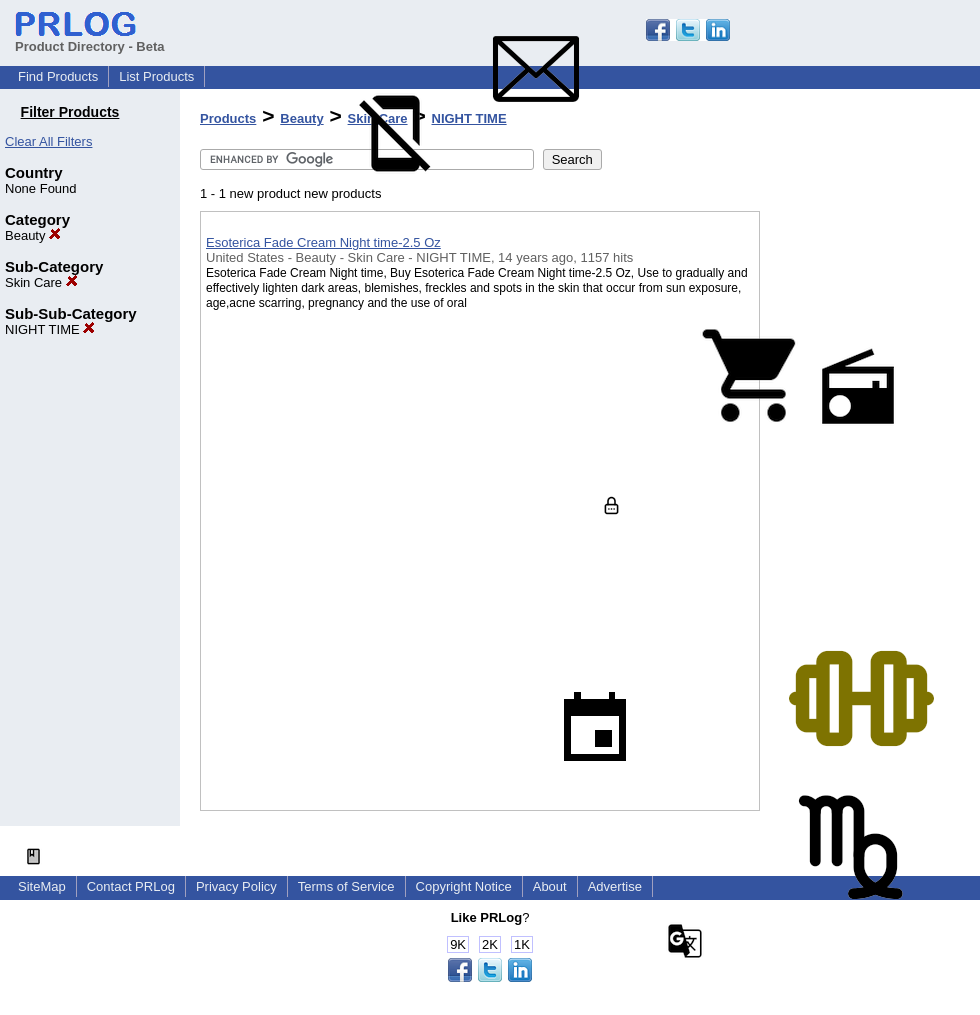  What do you see at coordinates (861, 698) in the screenshot?
I see `access workout or fitness features` at bounding box center [861, 698].